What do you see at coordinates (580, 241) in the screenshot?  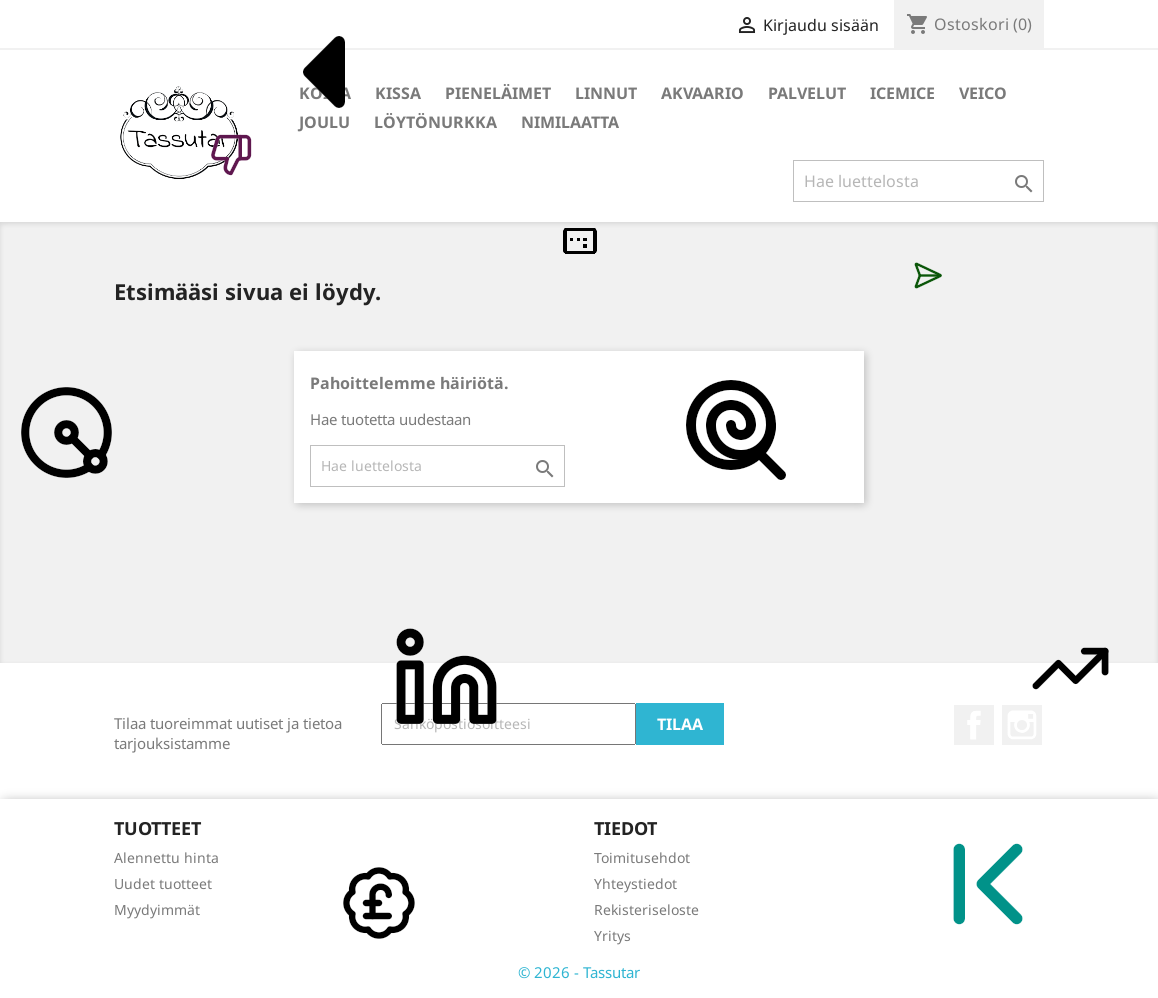 I see `adjust image aspect ratio settings` at bounding box center [580, 241].